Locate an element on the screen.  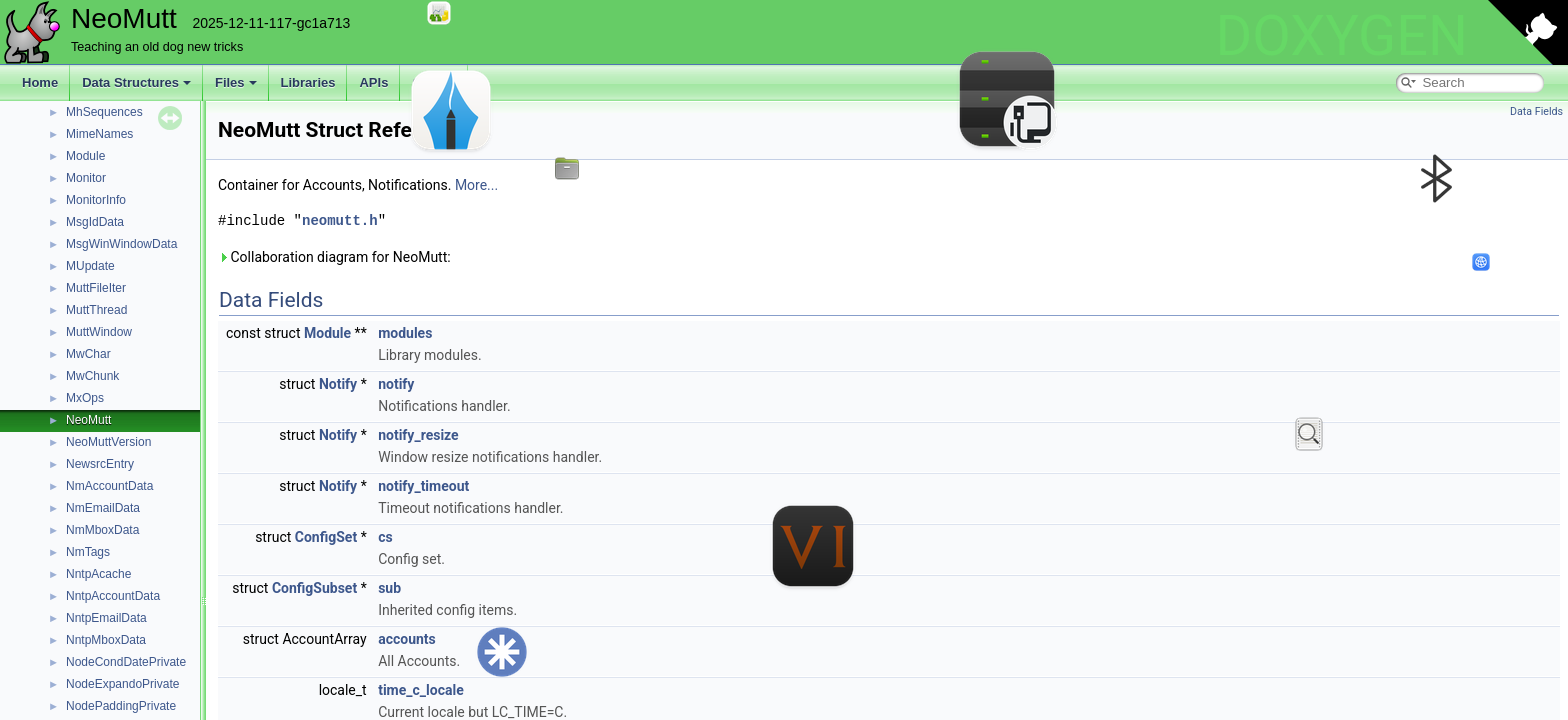
open the system logs application is located at coordinates (1309, 434).